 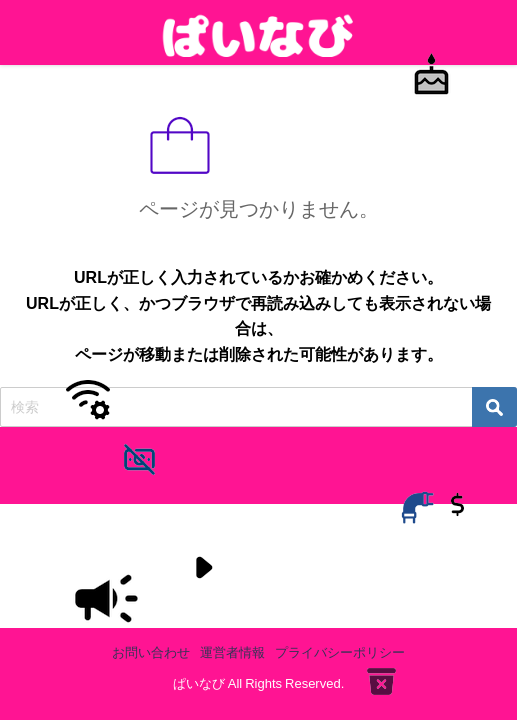 What do you see at coordinates (416, 506) in the screenshot?
I see `plumbing or pipe connection settings` at bounding box center [416, 506].